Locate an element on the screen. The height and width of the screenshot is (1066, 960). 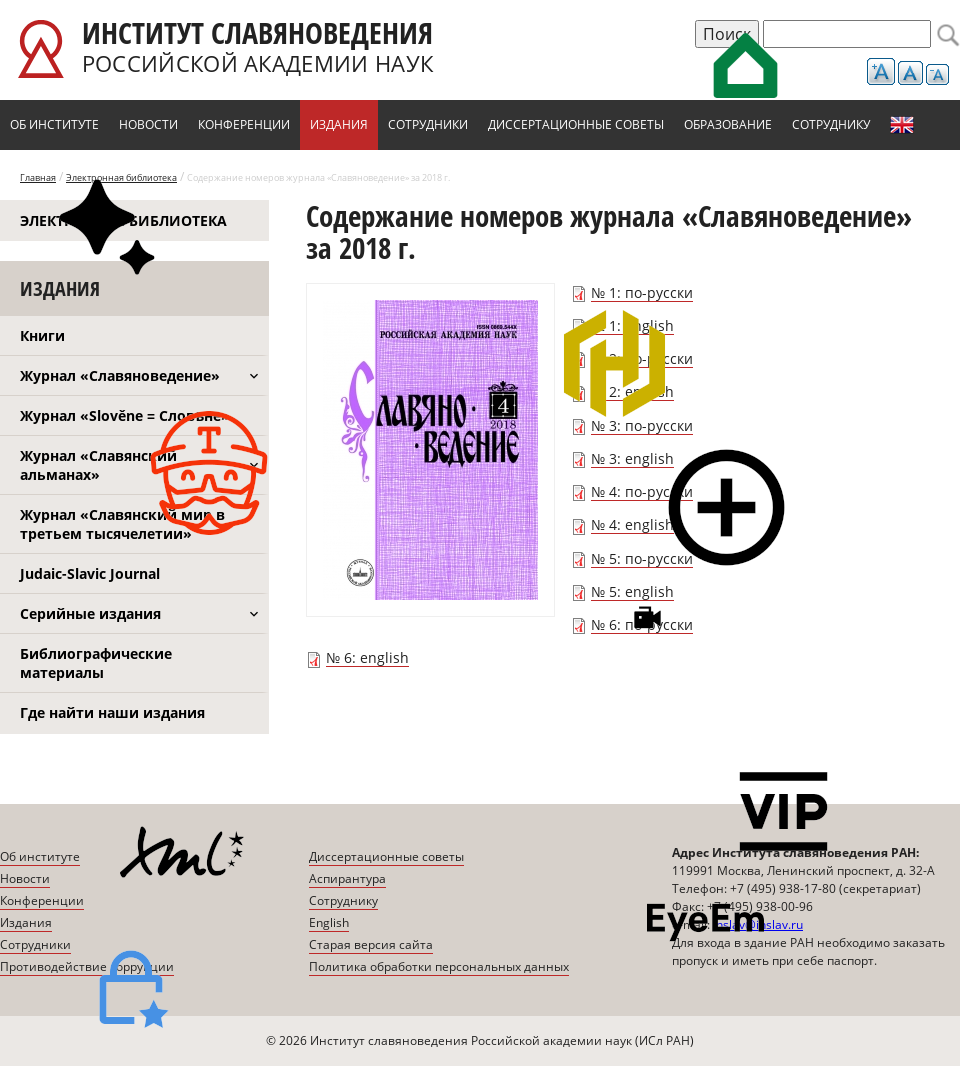
link to Travis CI continuous integration service is located at coordinates (209, 473).